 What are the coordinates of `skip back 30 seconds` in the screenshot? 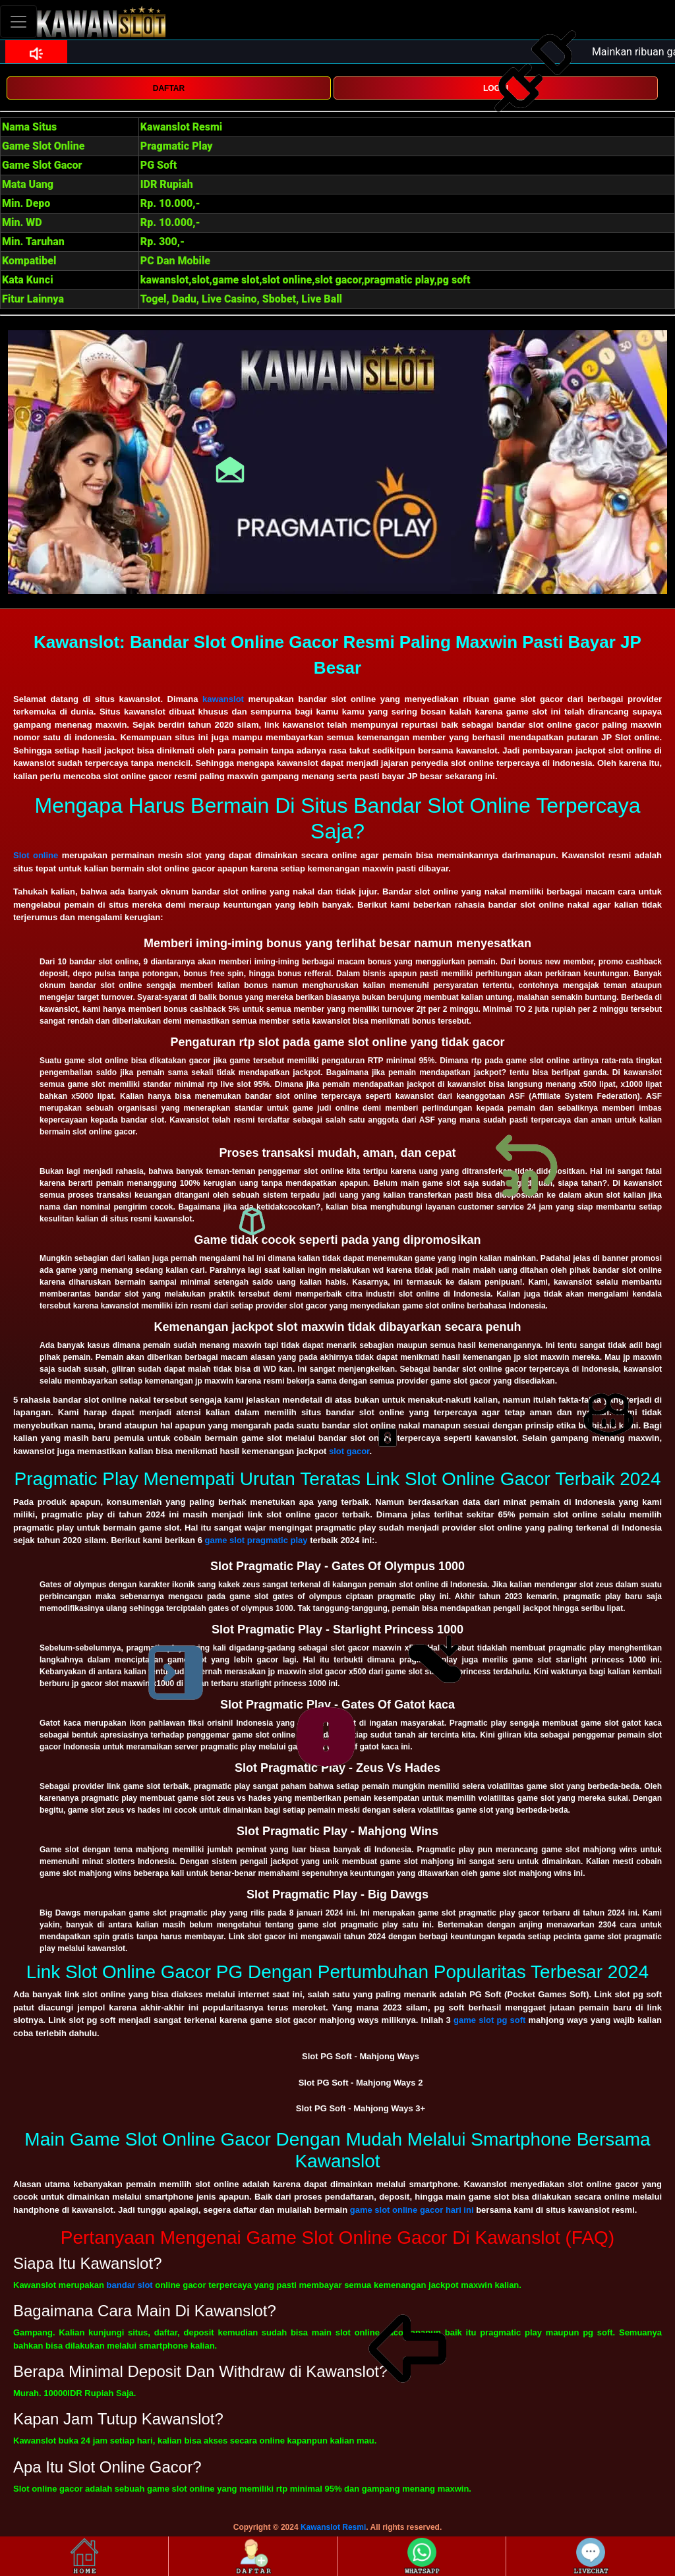 It's located at (525, 1167).